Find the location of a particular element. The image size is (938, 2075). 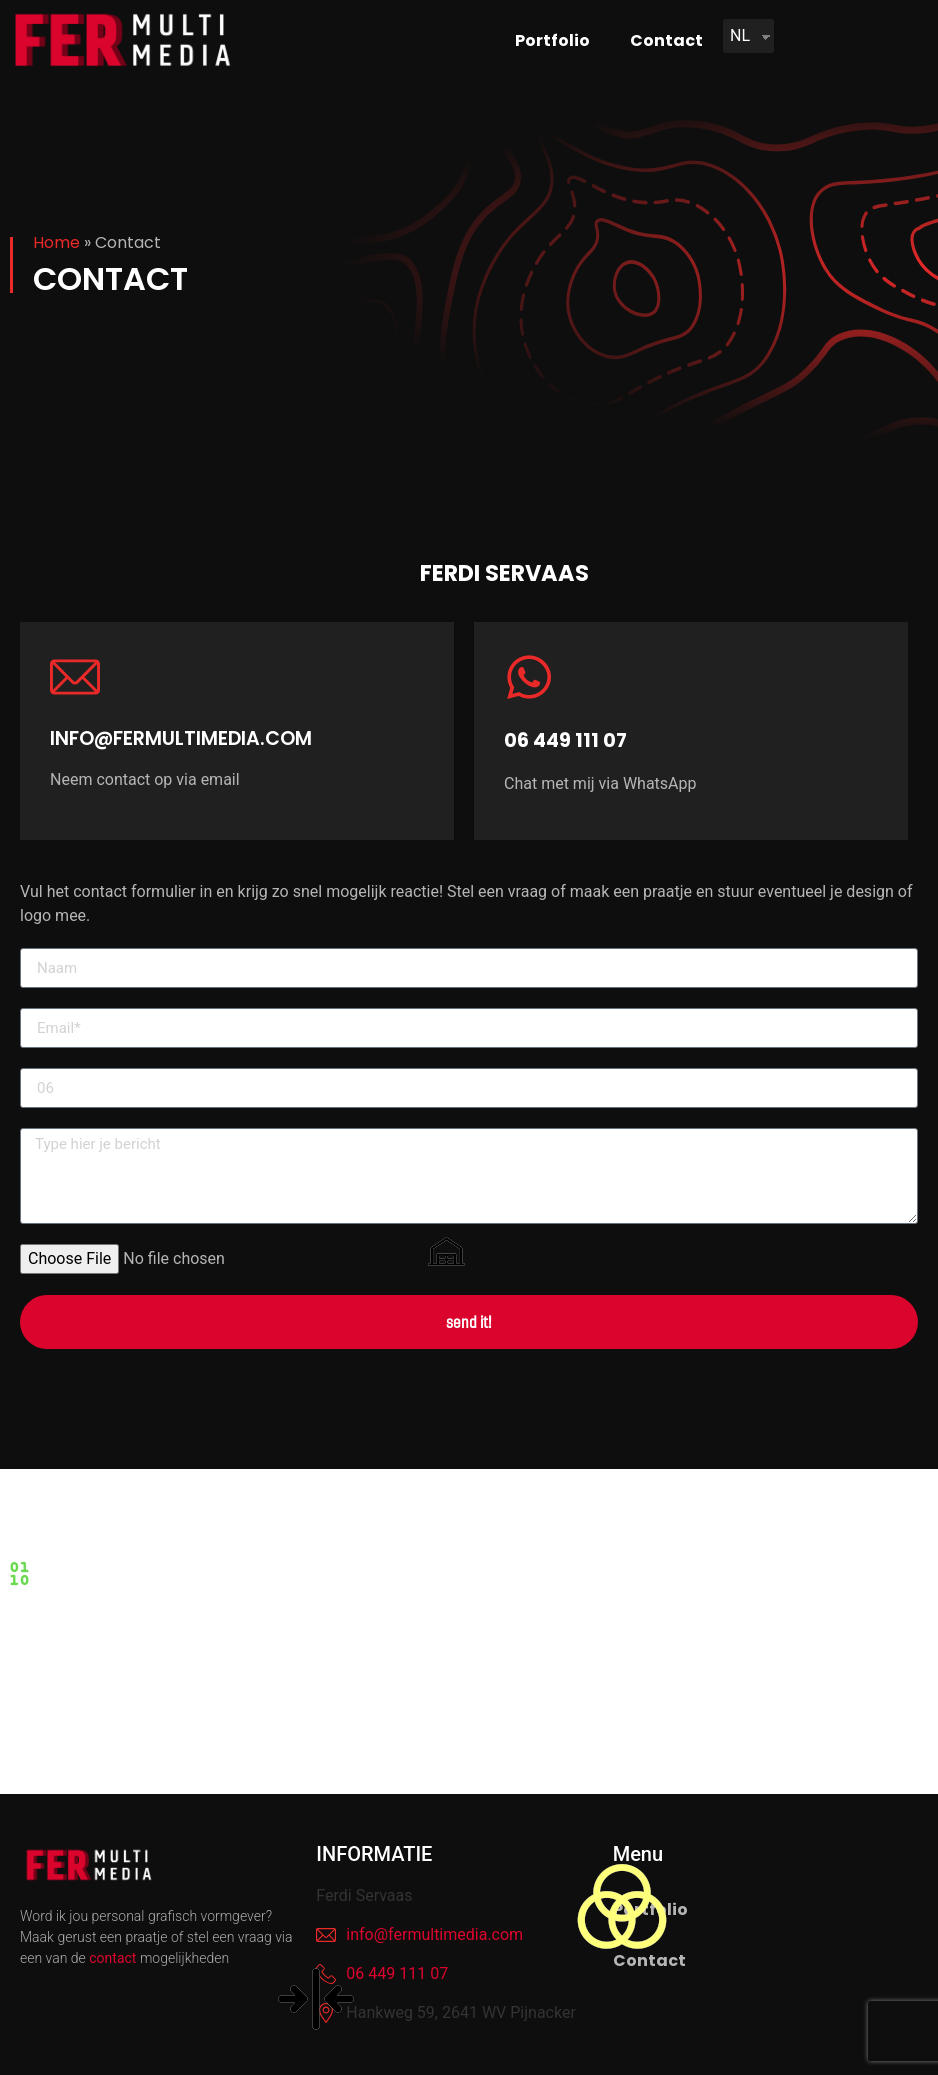

view or edit binary code is located at coordinates (19, 1573).